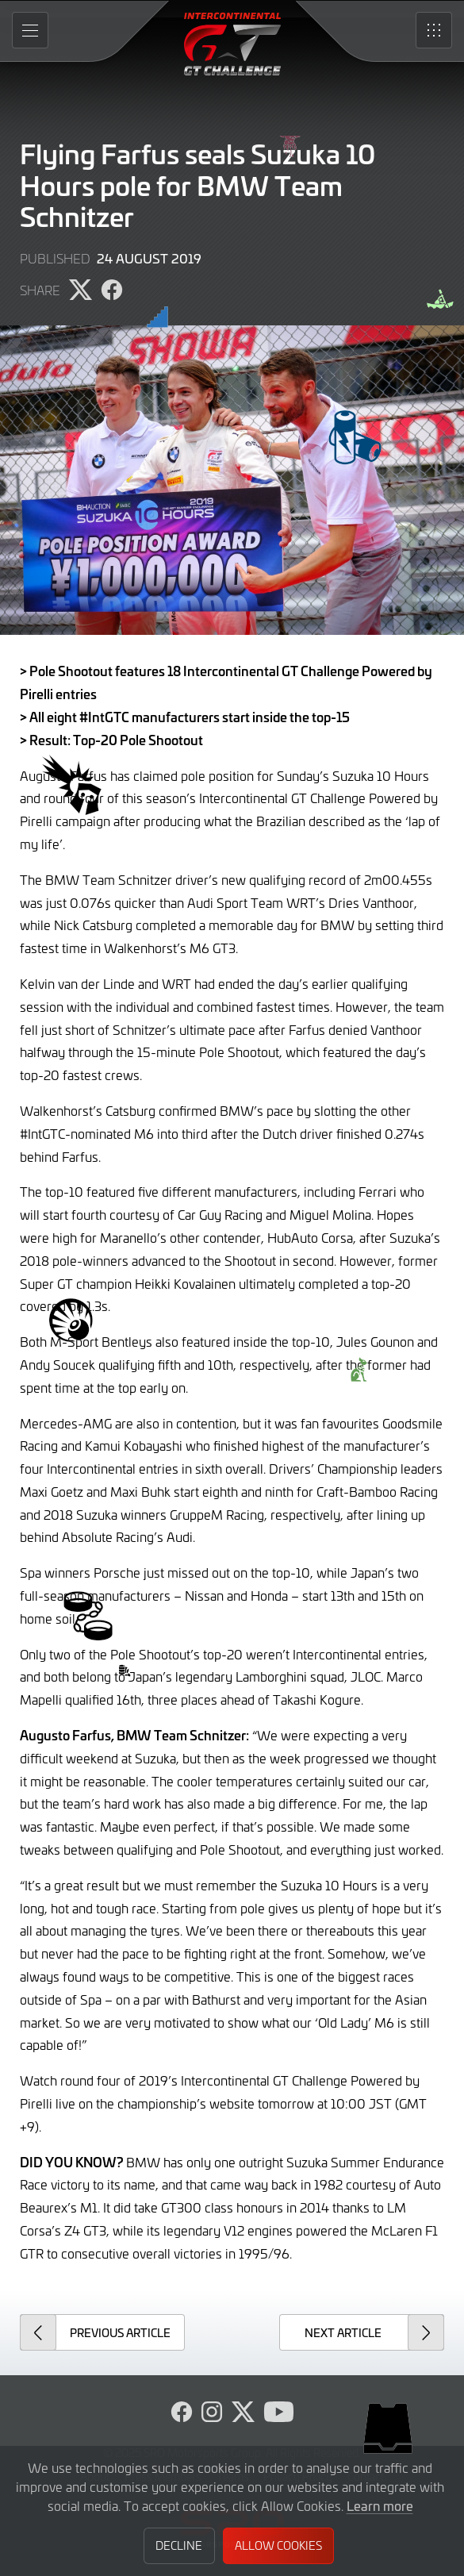  I want to click on view battery status or power levels, so click(355, 436).